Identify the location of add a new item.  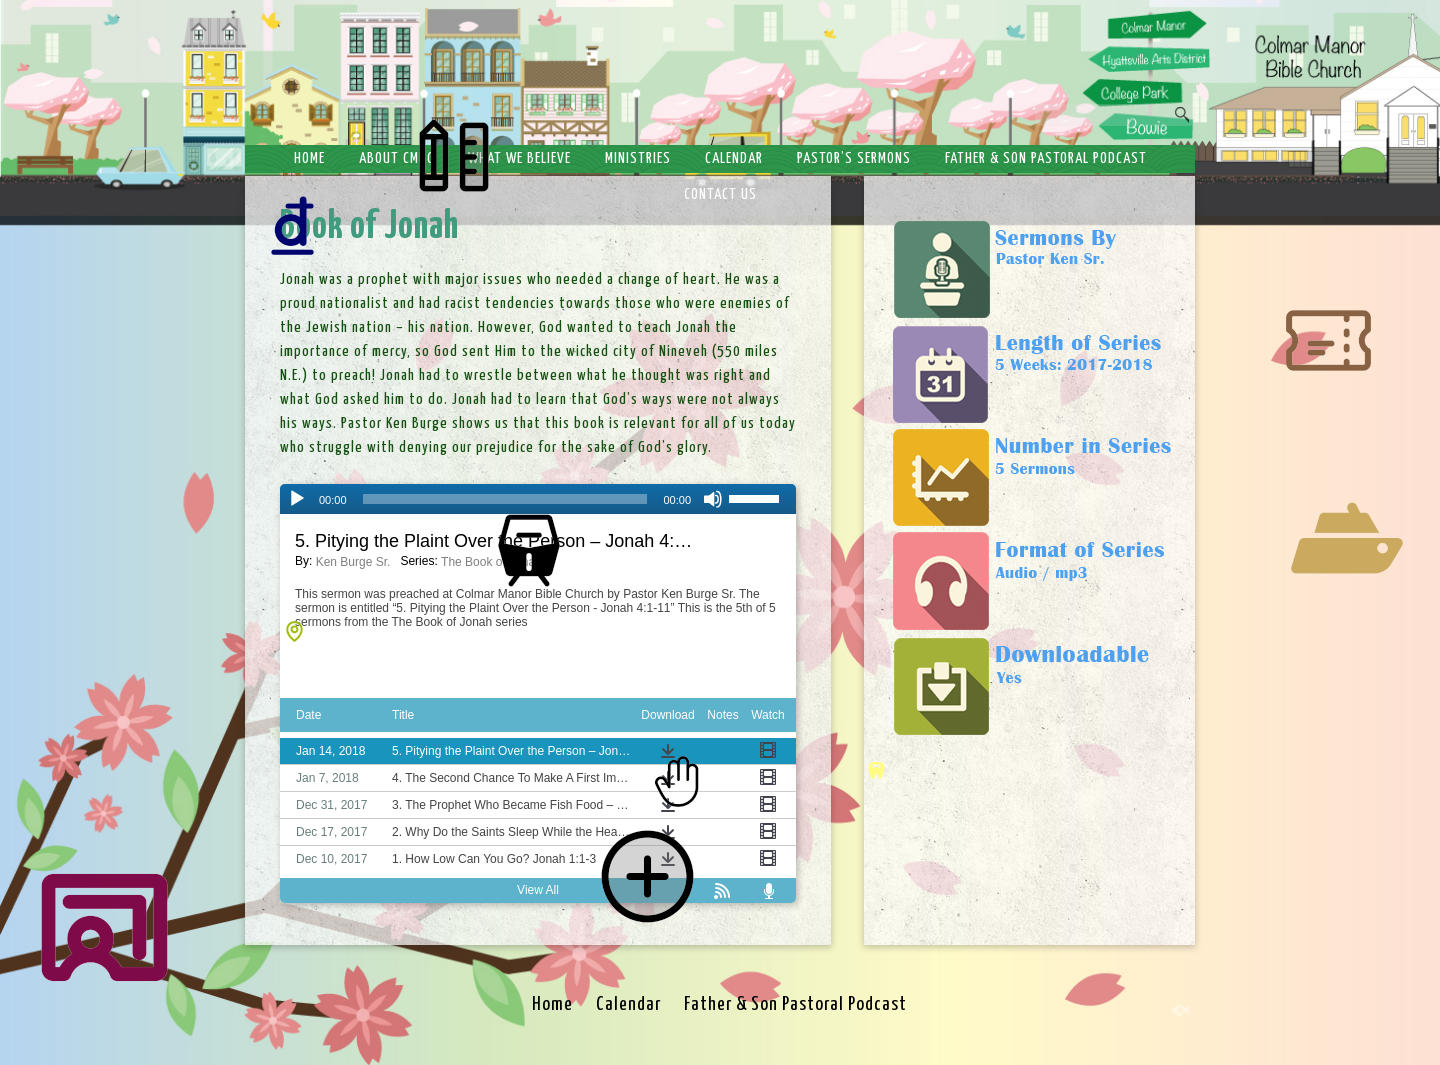
(647, 876).